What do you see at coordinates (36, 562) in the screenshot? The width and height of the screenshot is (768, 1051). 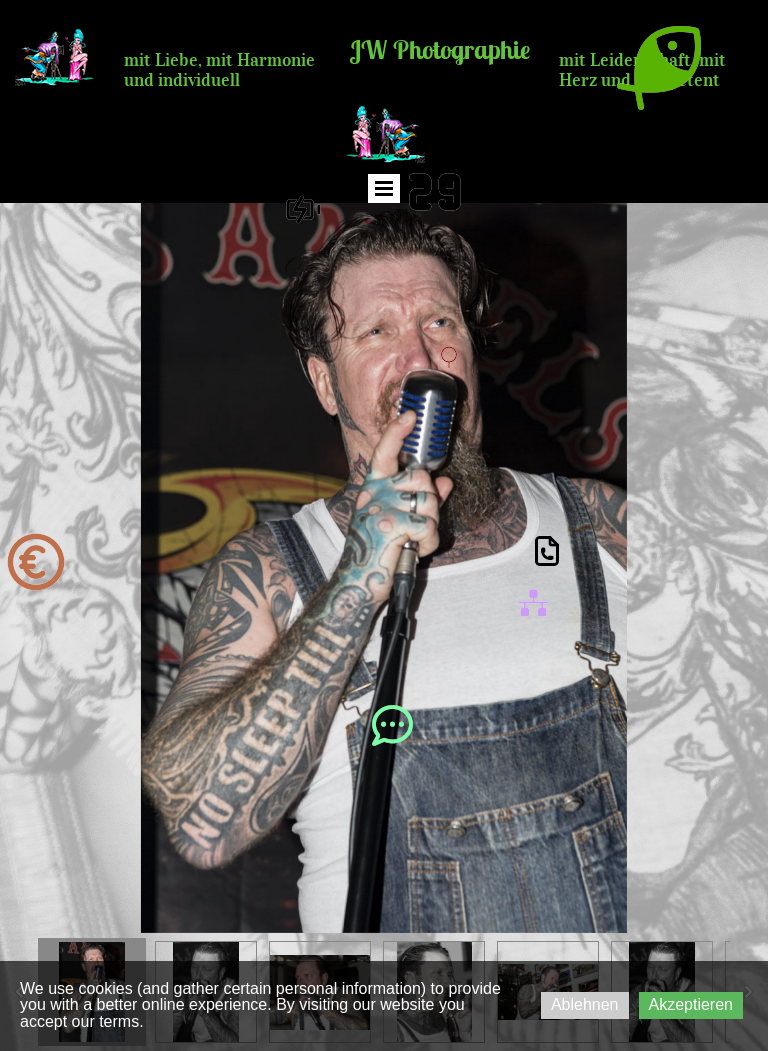 I see `view balance in euros` at bounding box center [36, 562].